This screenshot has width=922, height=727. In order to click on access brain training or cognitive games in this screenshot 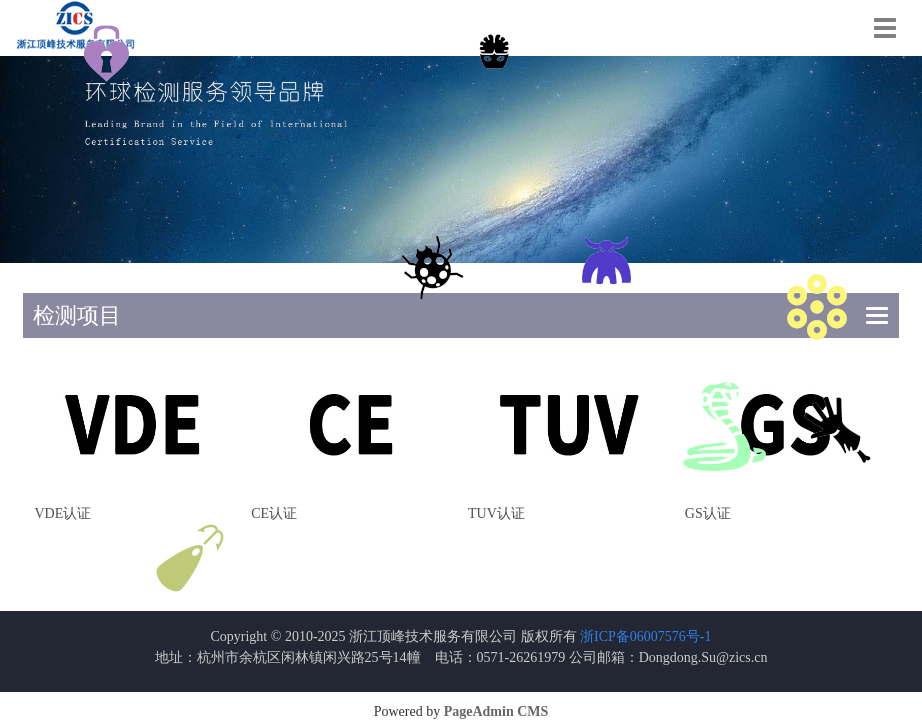, I will do `click(493, 51)`.